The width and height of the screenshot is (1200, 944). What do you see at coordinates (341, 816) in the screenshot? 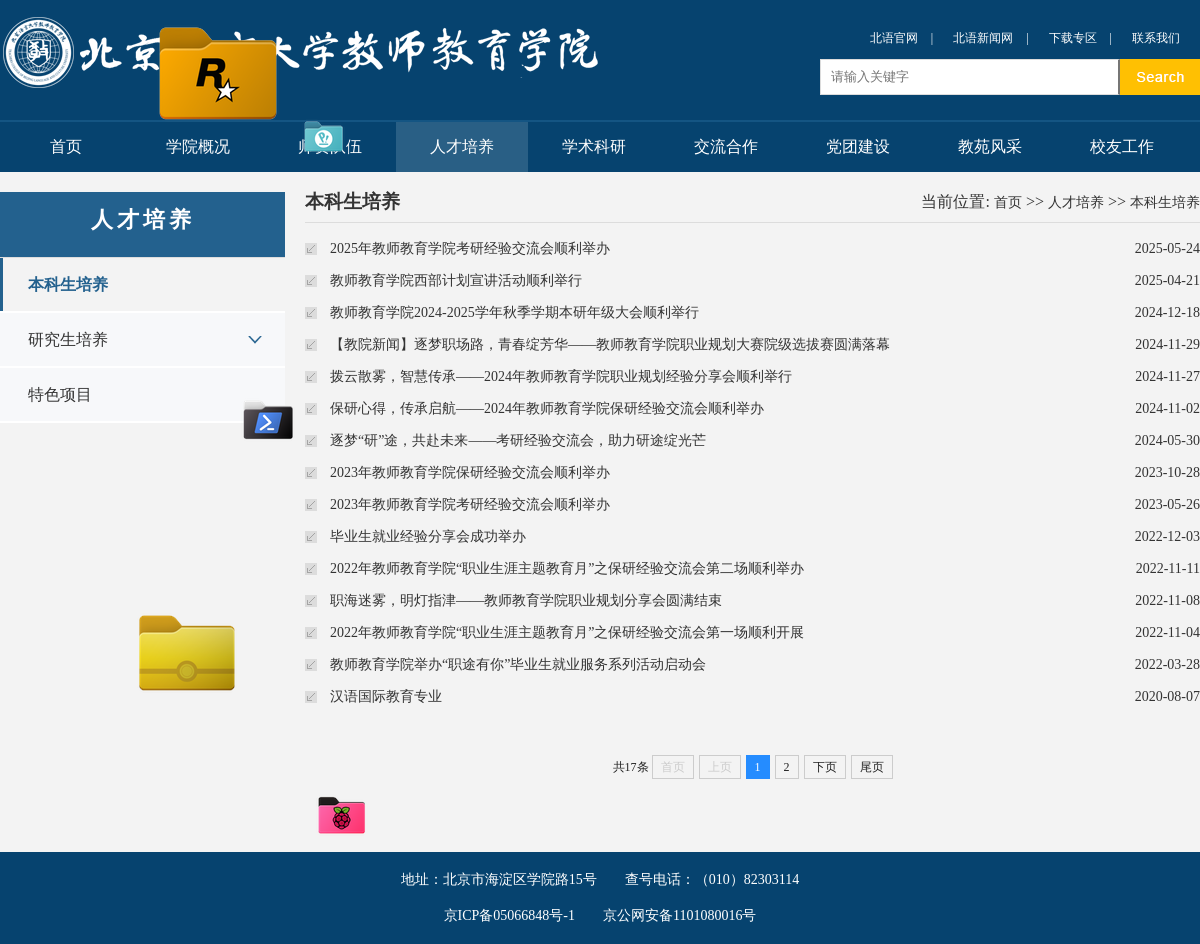
I see `open raspberry pi project files` at bounding box center [341, 816].